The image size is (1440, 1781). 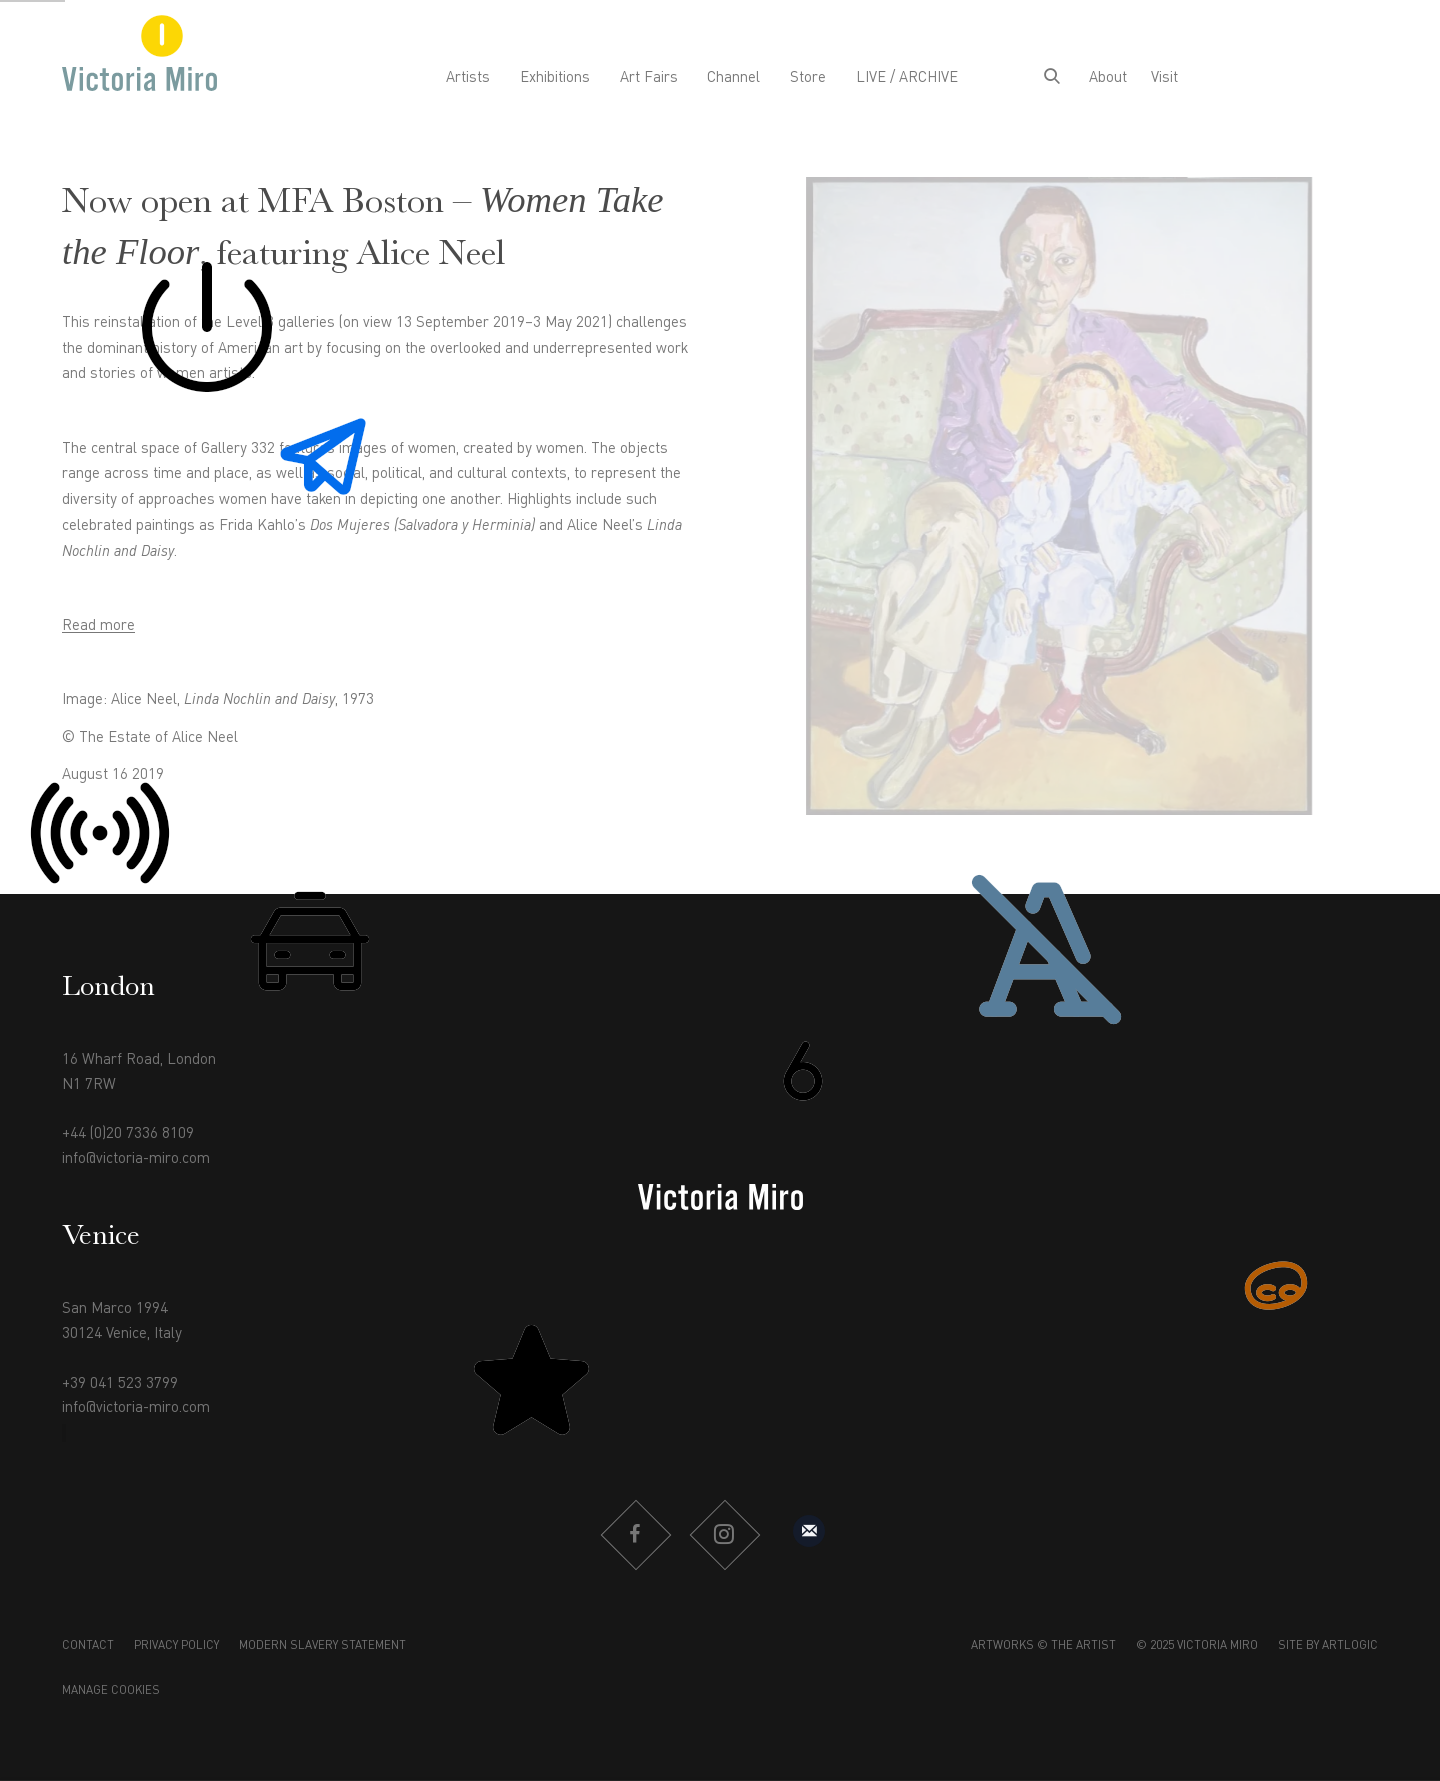 What do you see at coordinates (531, 1380) in the screenshot?
I see `add to favorites` at bounding box center [531, 1380].